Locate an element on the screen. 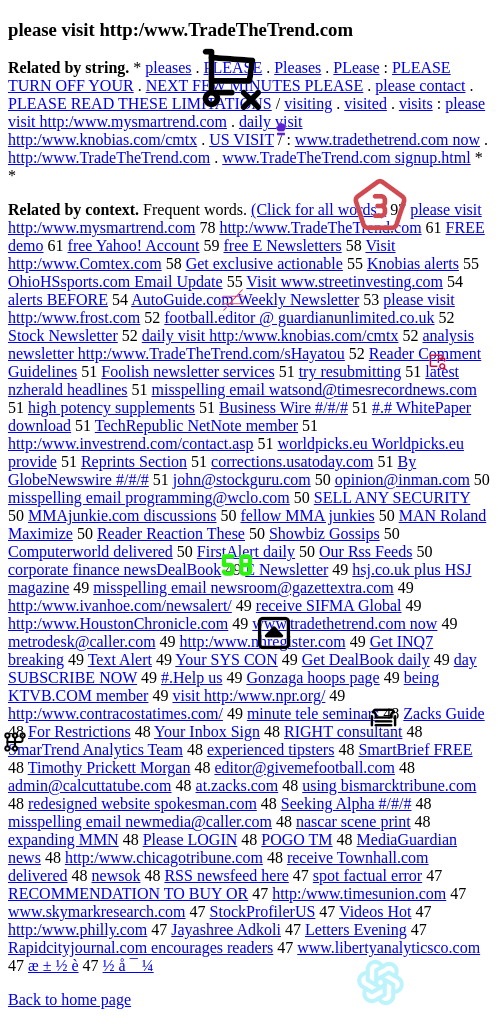 The image size is (498, 1025). select manual transmission mode is located at coordinates (15, 742).